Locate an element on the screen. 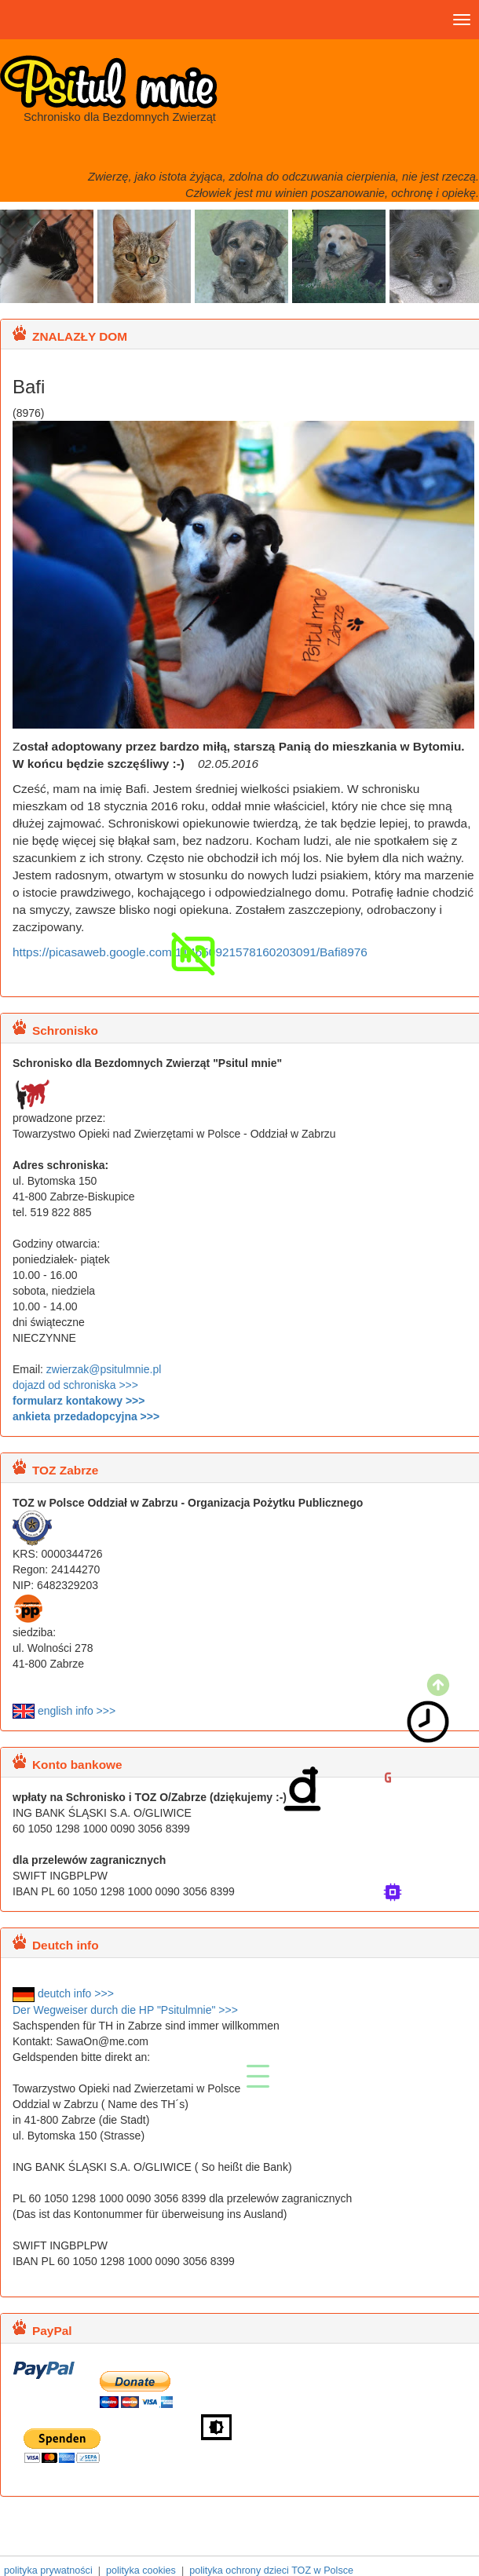 The height and width of the screenshot is (2576, 479). indicates items starting with the letter G is located at coordinates (388, 1778).